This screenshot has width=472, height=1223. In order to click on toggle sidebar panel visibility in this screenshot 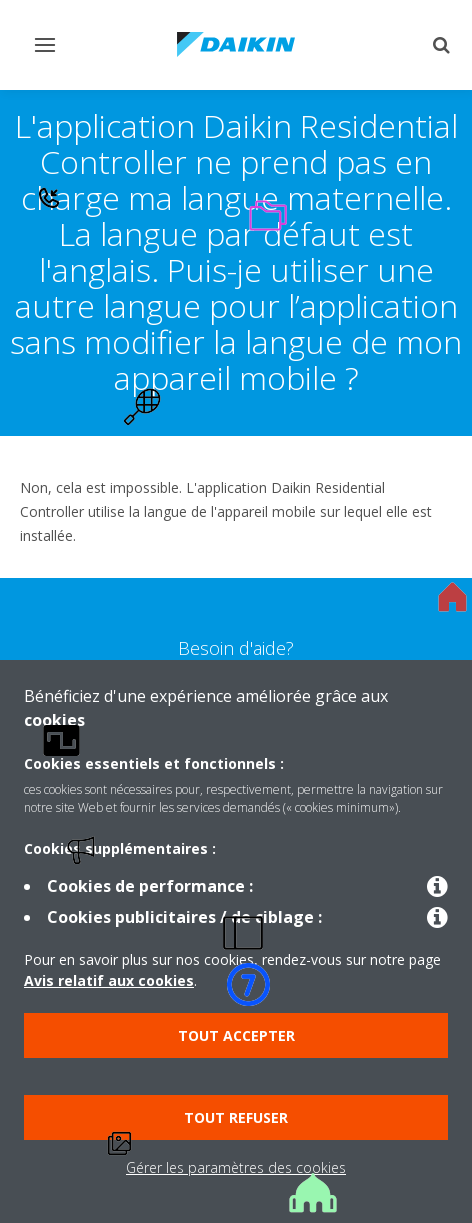, I will do `click(243, 933)`.